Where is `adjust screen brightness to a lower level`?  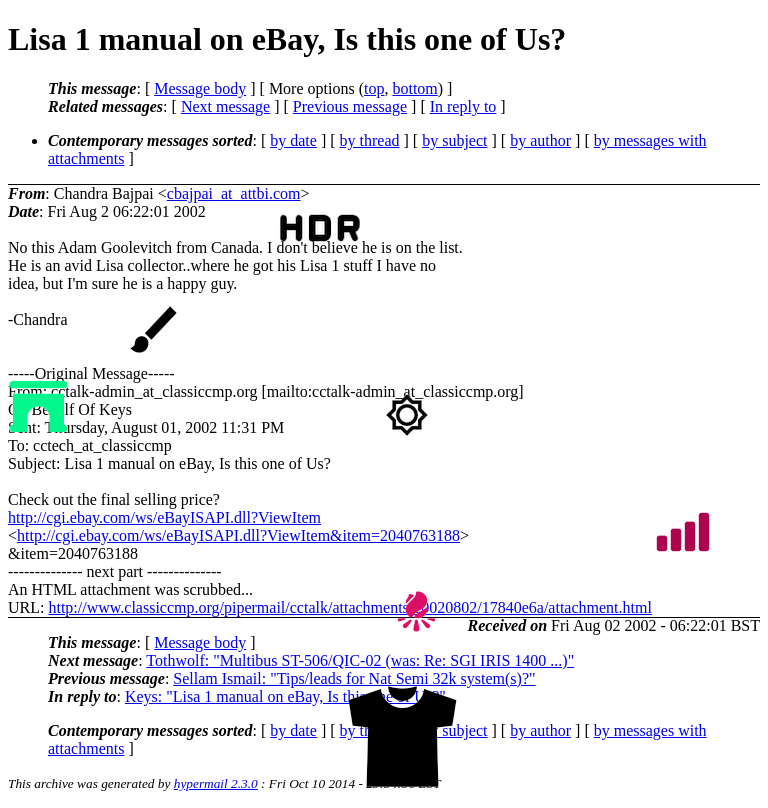 adjust screen brightness to a lower level is located at coordinates (407, 415).